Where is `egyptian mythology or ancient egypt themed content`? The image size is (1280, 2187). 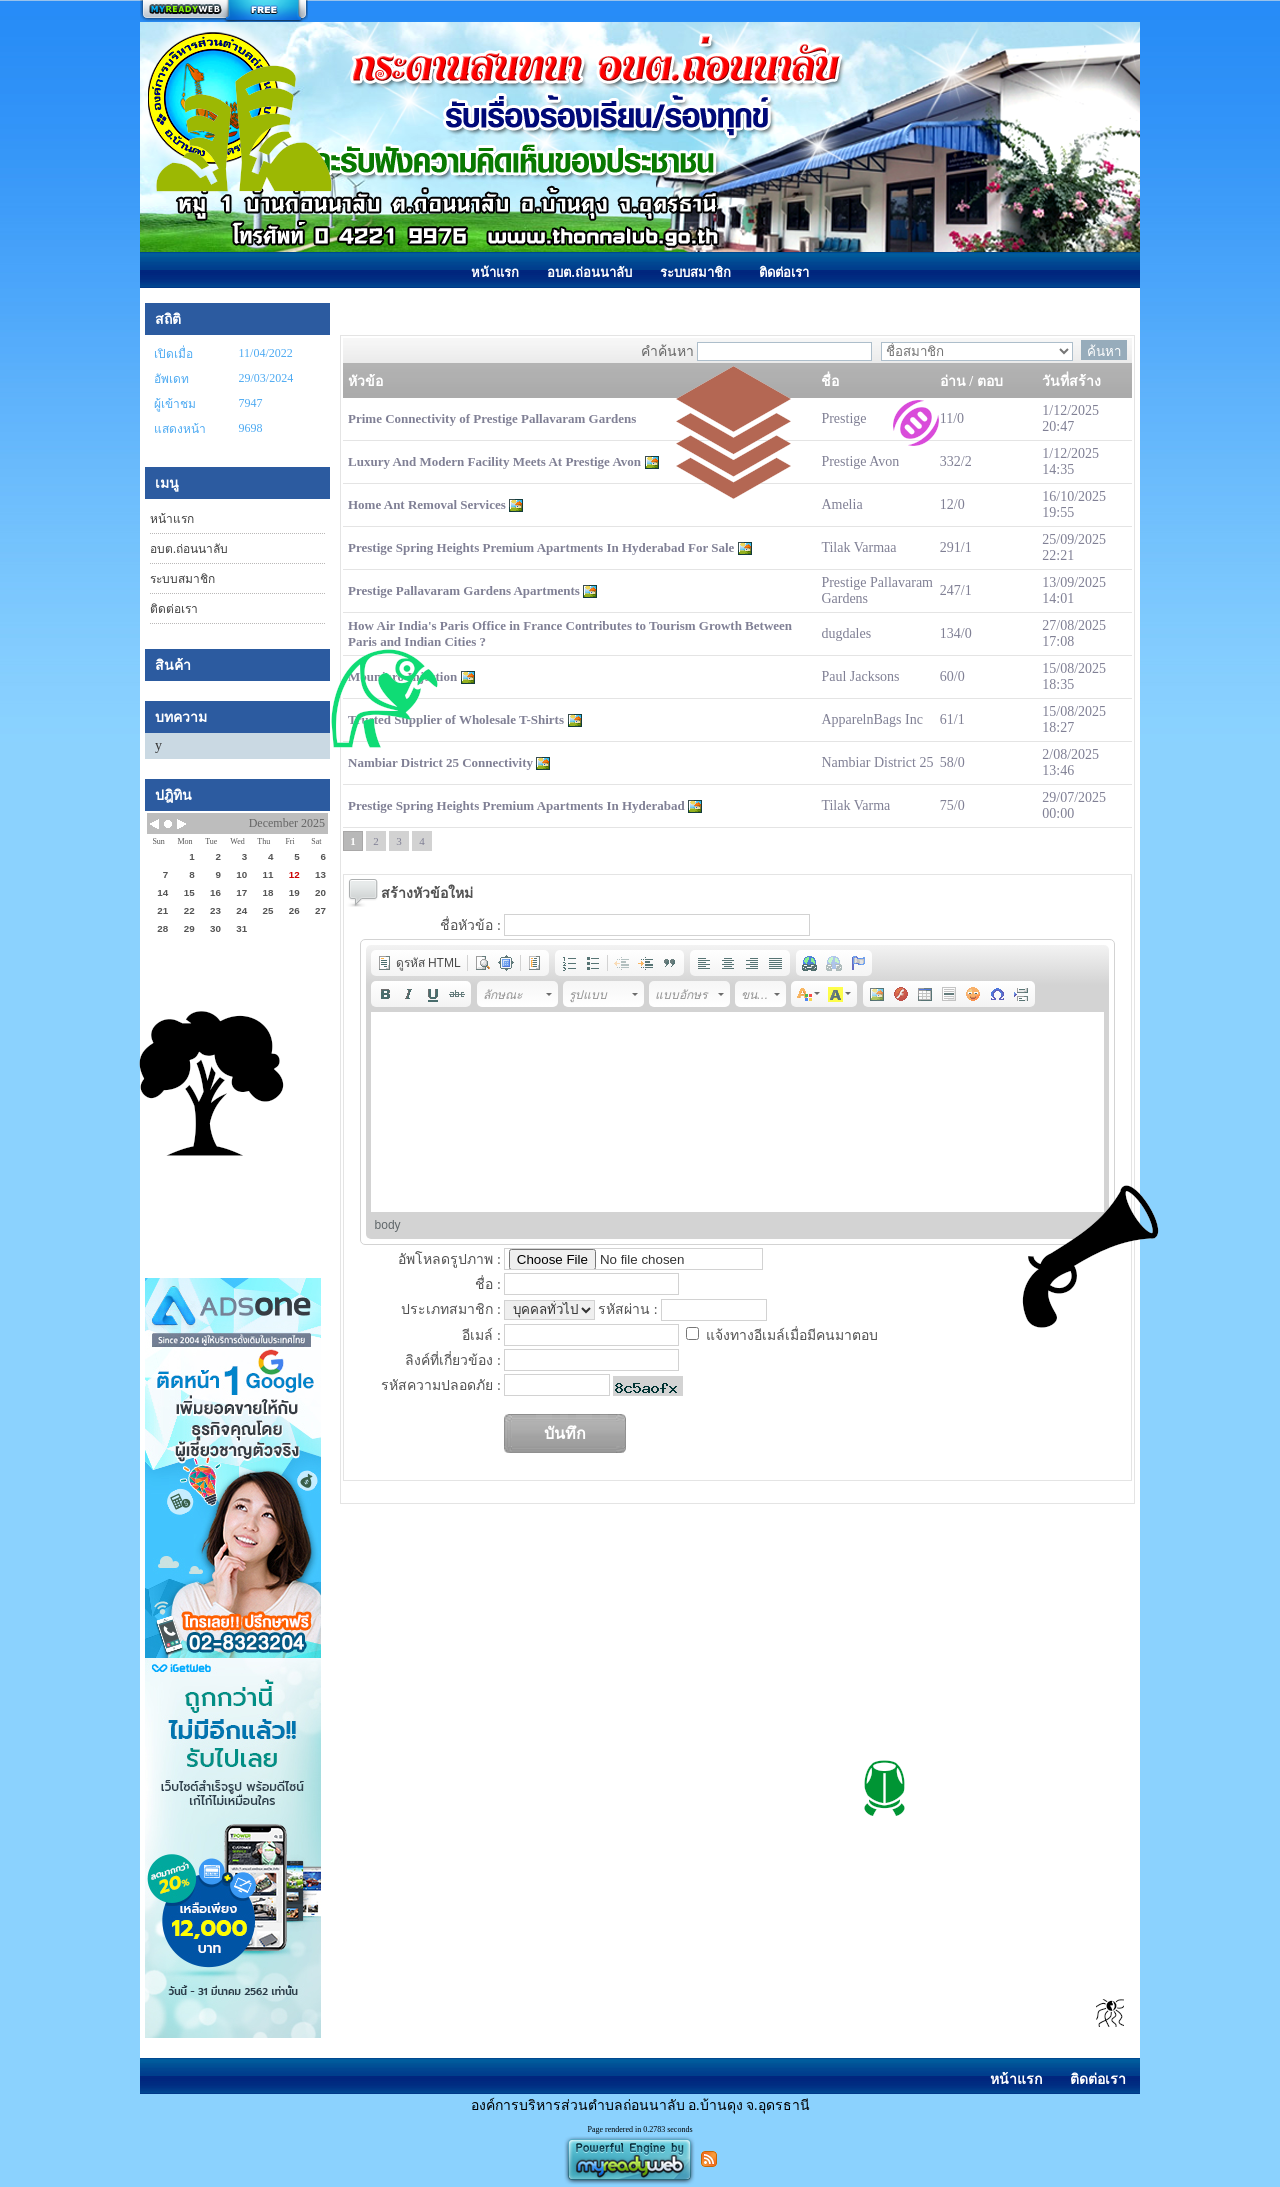 egyptian mythology or ancient egypt themed content is located at coordinates (384, 698).